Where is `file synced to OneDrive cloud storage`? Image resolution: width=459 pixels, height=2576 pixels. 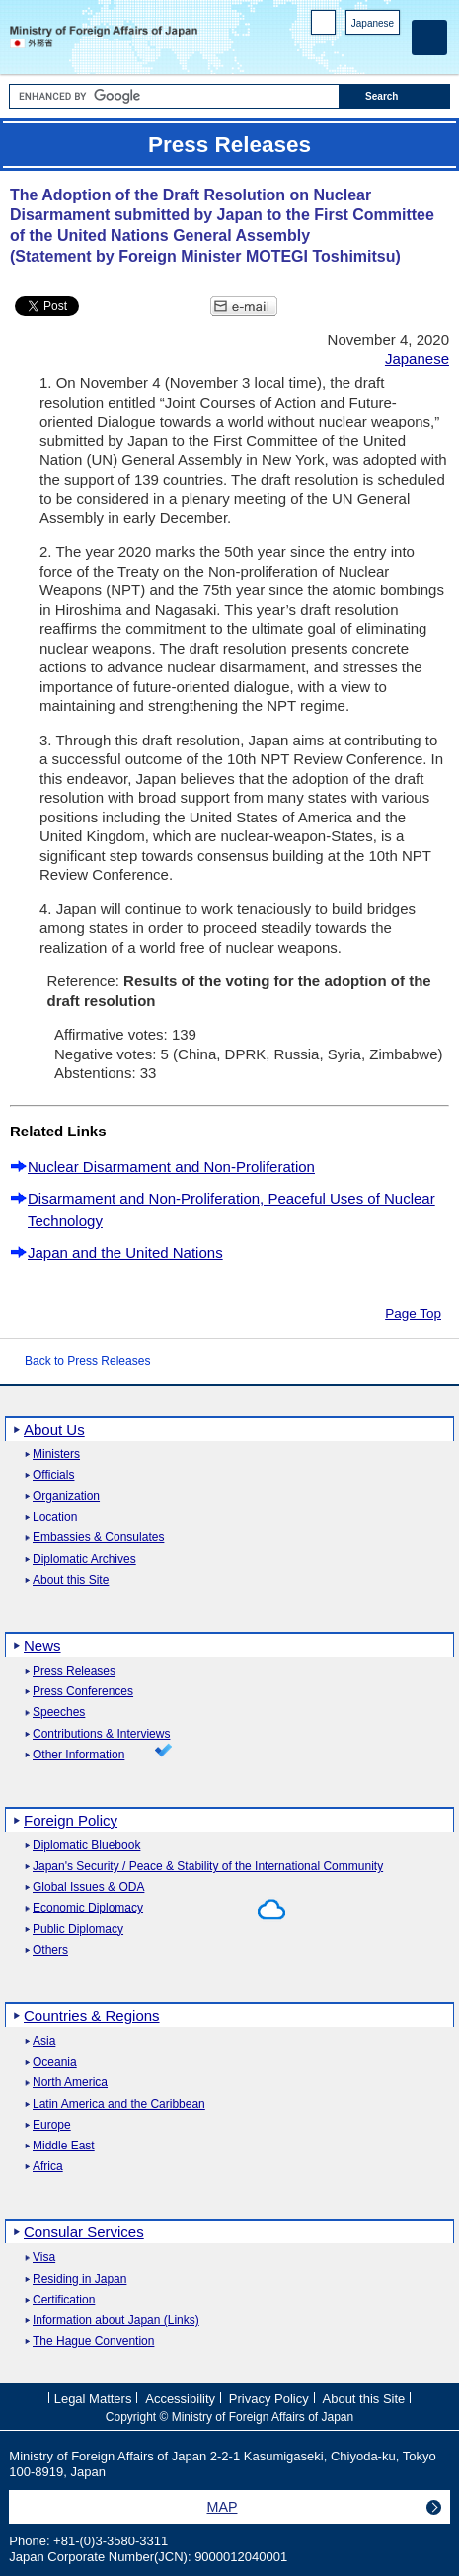
file synced to OneDrive cloud storage is located at coordinates (271, 1911).